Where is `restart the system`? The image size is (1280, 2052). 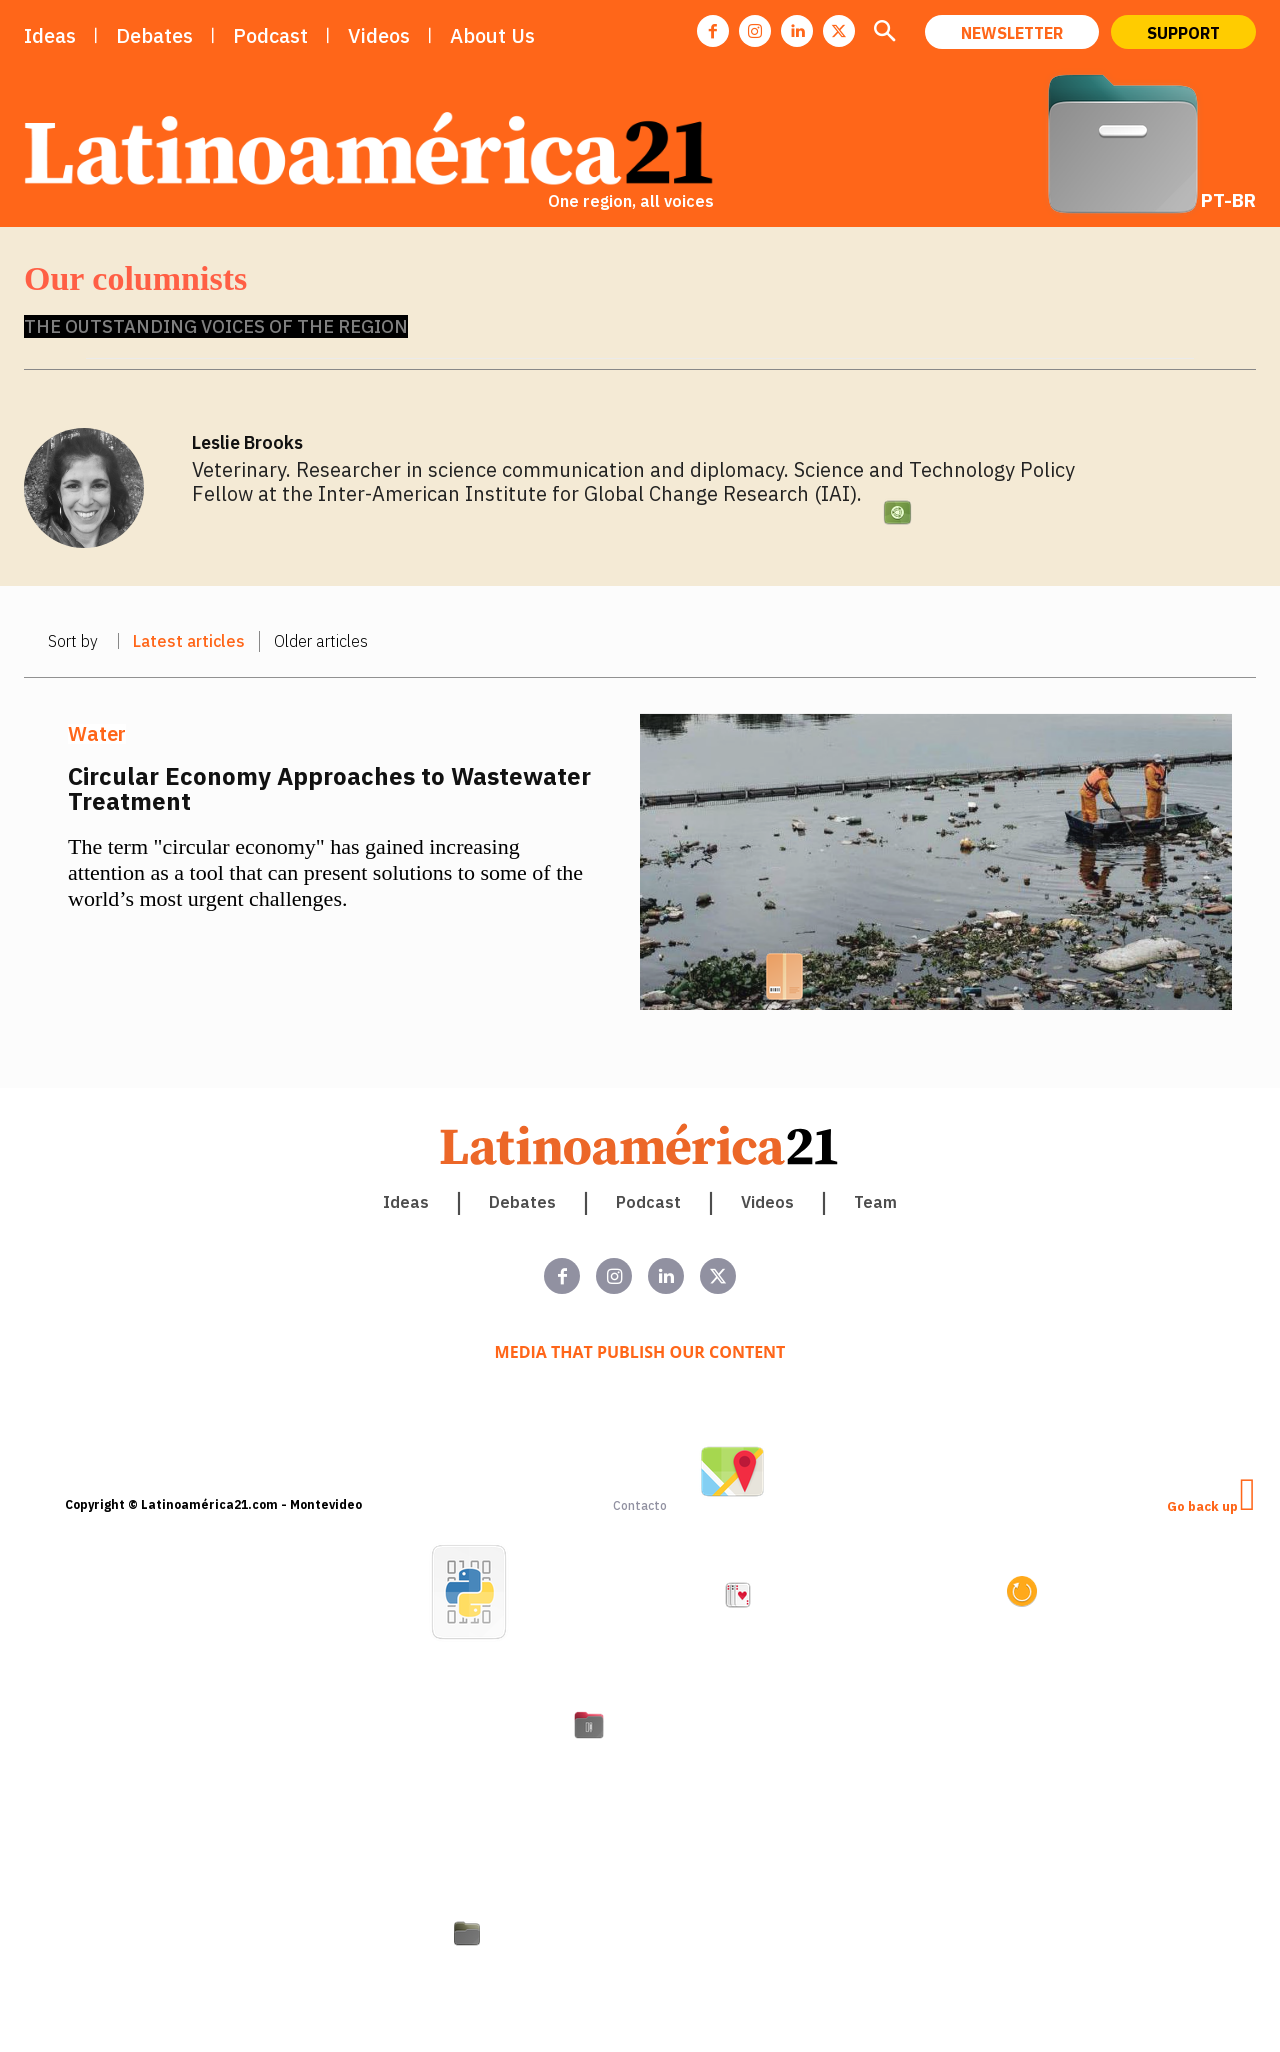 restart the system is located at coordinates (1022, 1591).